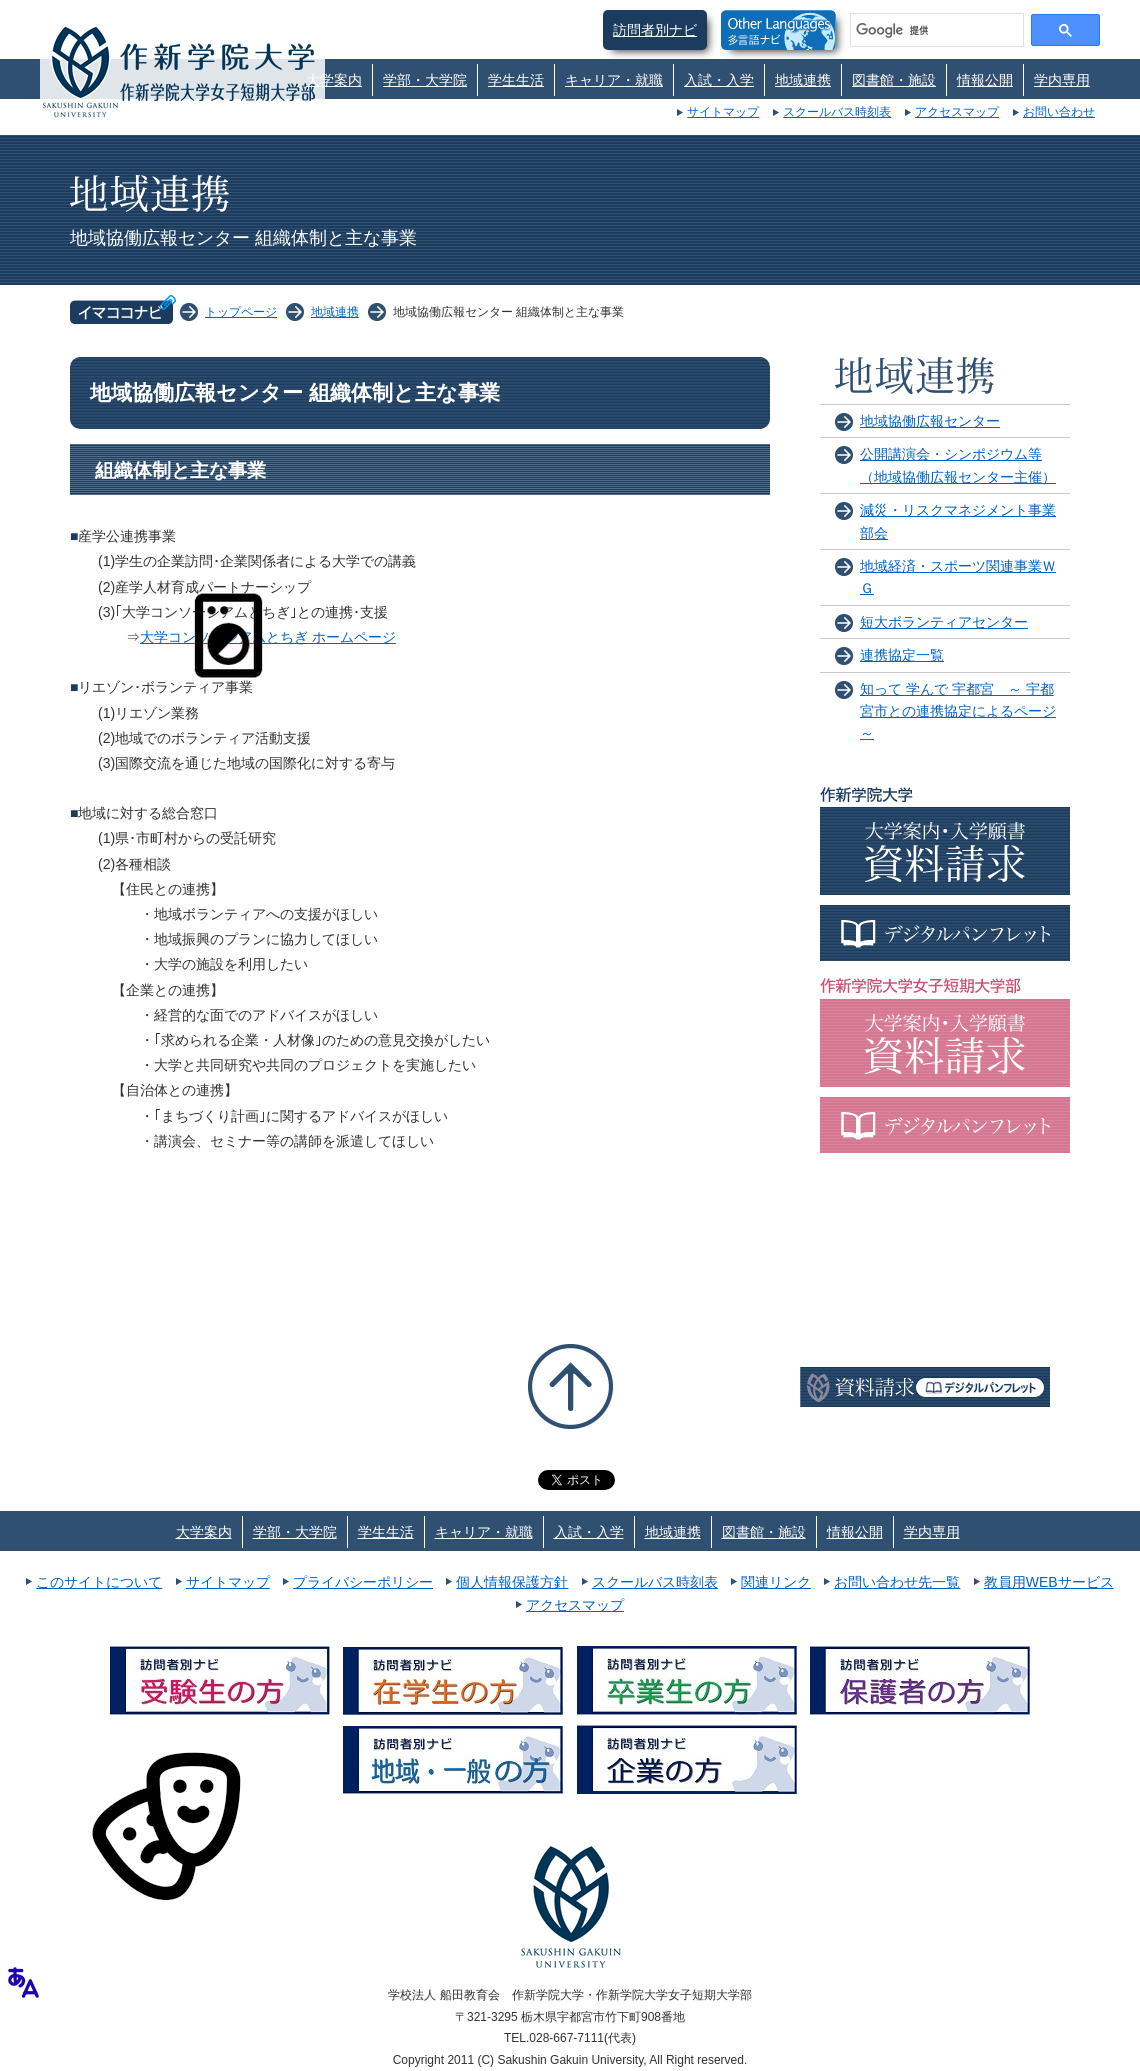 The width and height of the screenshot is (1140, 2071). Describe the element at coordinates (23, 1982) in the screenshot. I see `switch to Japanese hiragana input` at that location.